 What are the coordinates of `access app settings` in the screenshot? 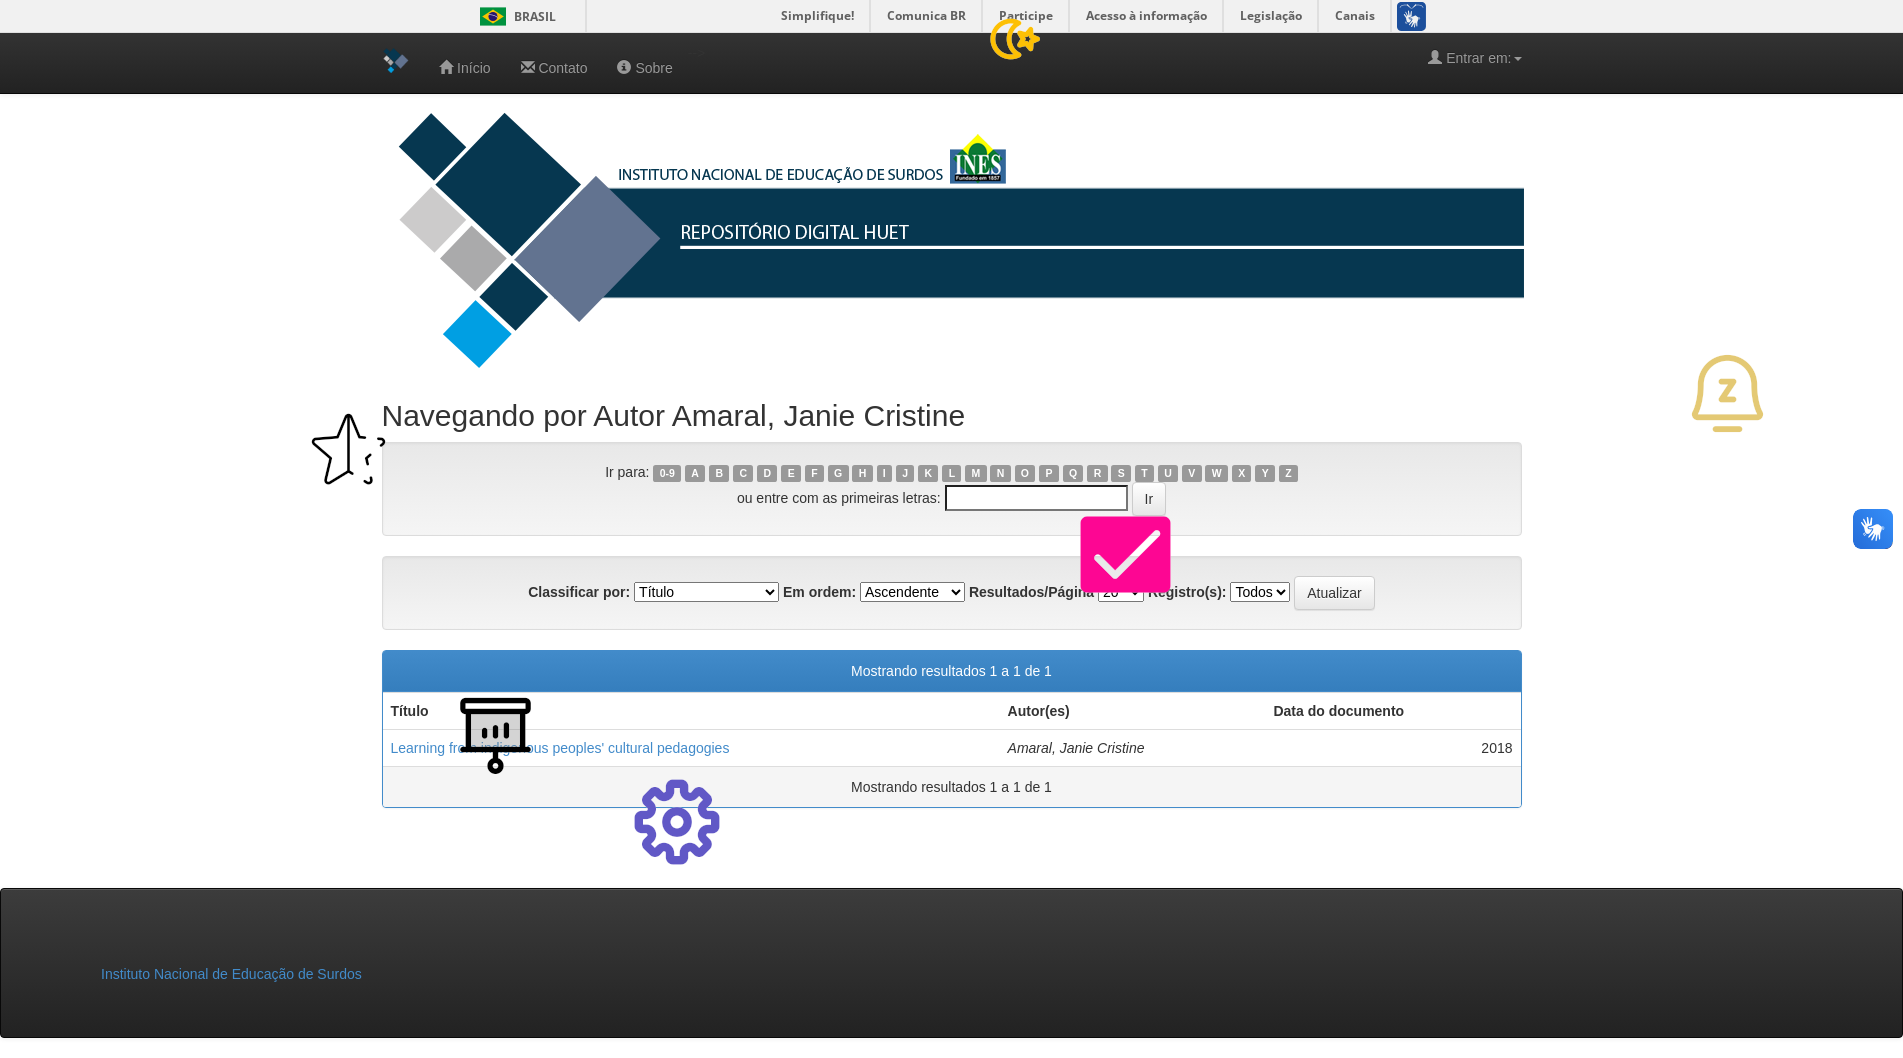 It's located at (677, 822).